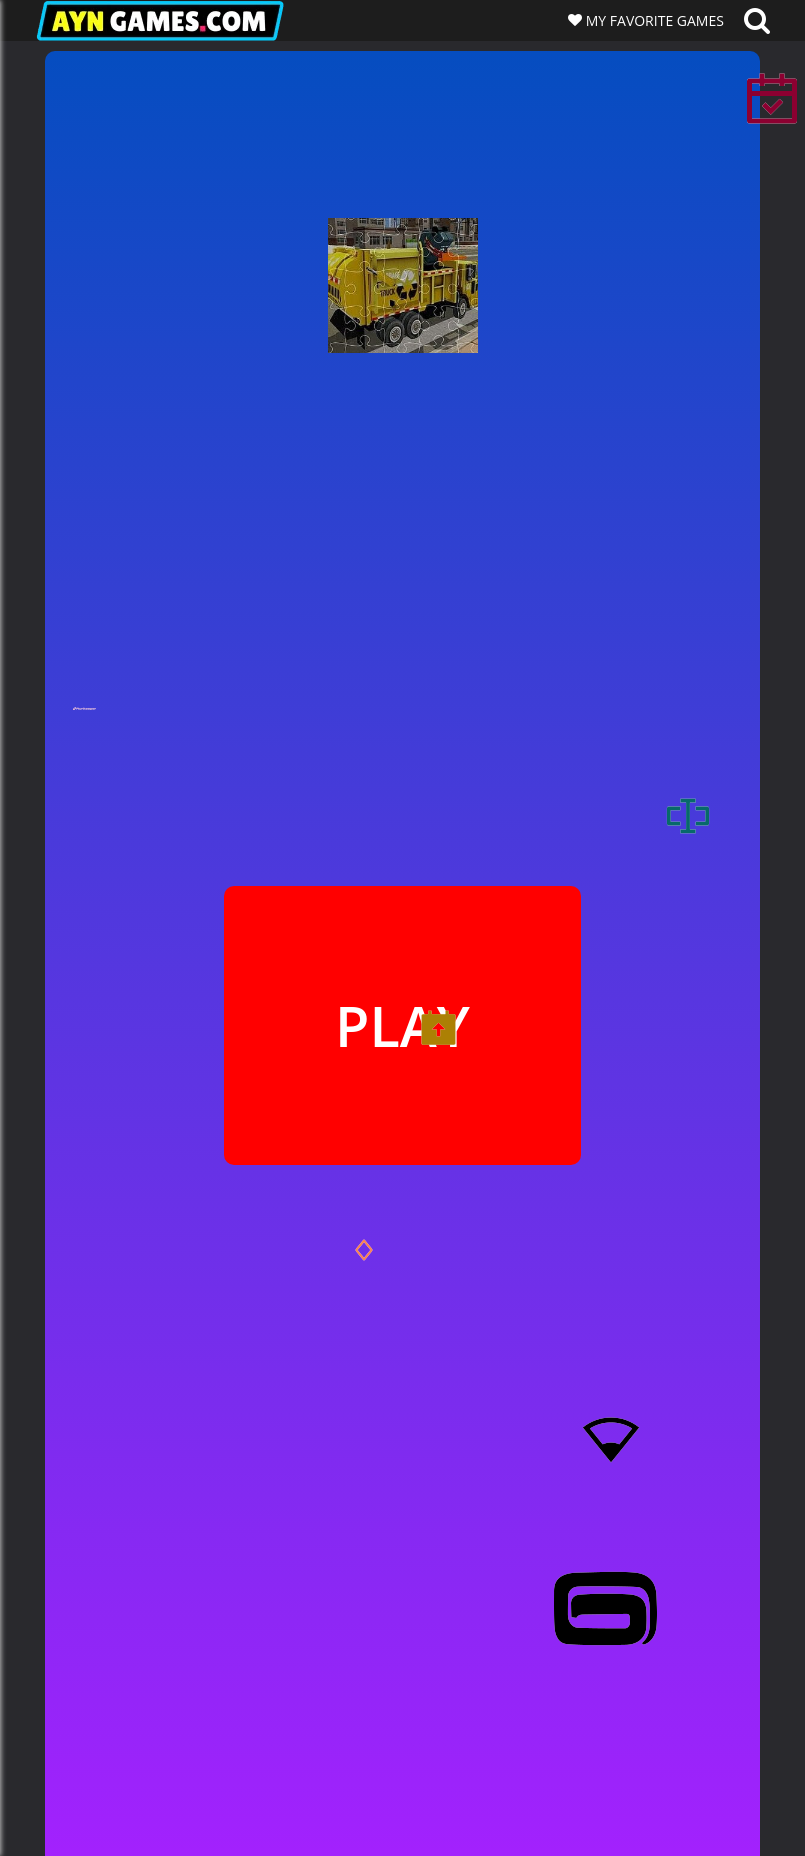  I want to click on upload image to gallery, so click(438, 1029).